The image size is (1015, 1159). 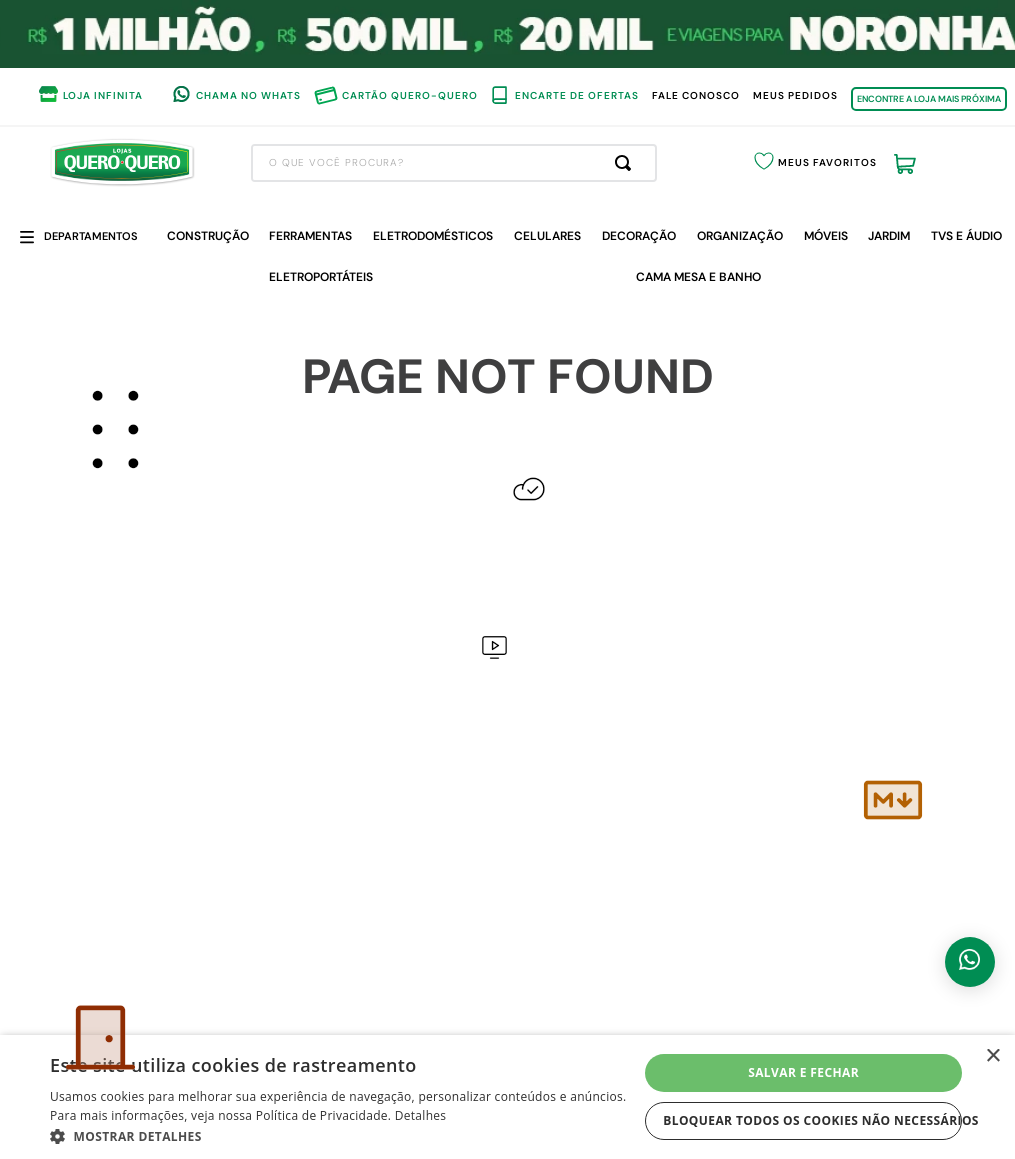 What do you see at coordinates (100, 1037) in the screenshot?
I see `exit or log out of the application` at bounding box center [100, 1037].